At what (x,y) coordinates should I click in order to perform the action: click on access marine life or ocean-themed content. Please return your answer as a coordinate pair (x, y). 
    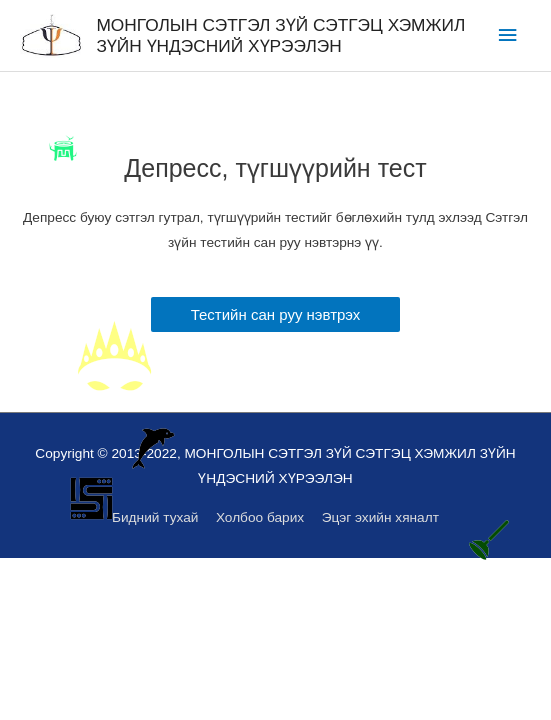
    Looking at the image, I should click on (153, 448).